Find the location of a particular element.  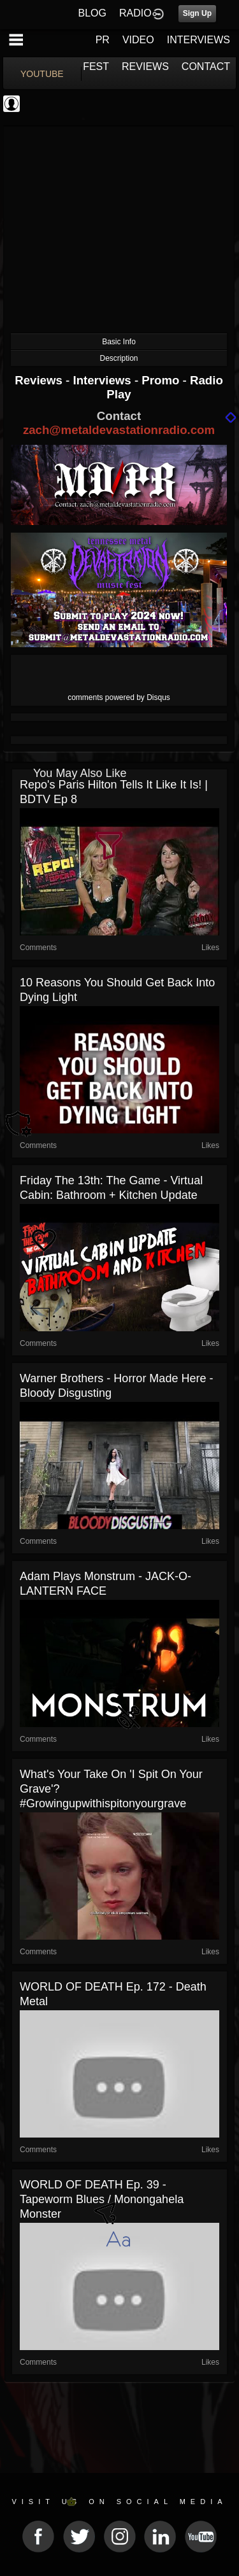

access security settings is located at coordinates (18, 1123).